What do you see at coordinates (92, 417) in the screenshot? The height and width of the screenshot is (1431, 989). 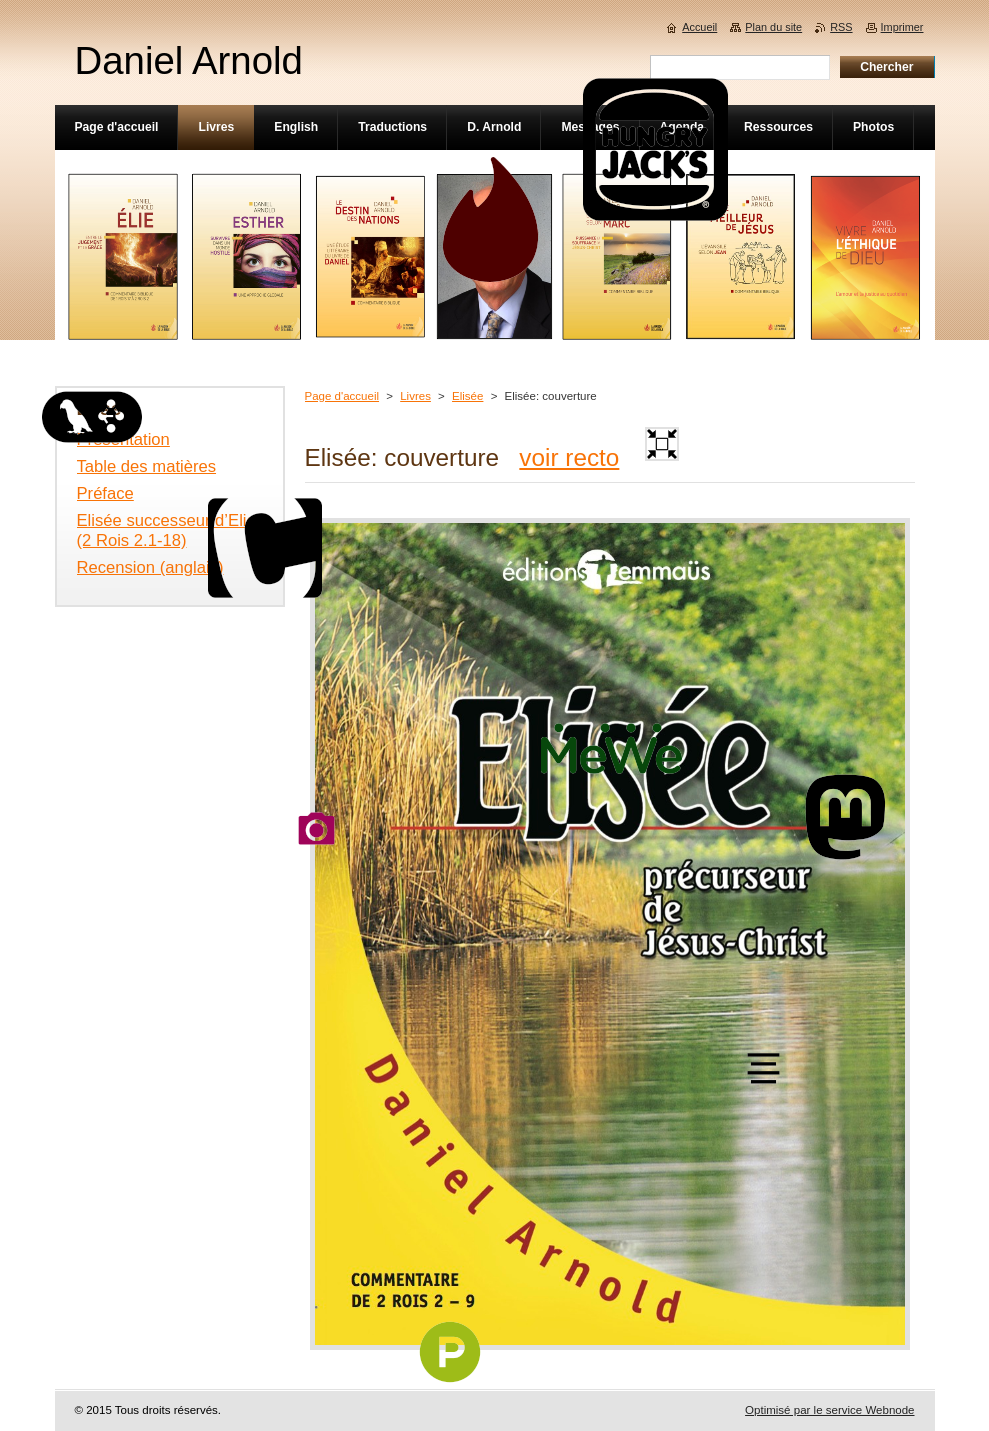 I see `LangGraph platform or integration` at bounding box center [92, 417].